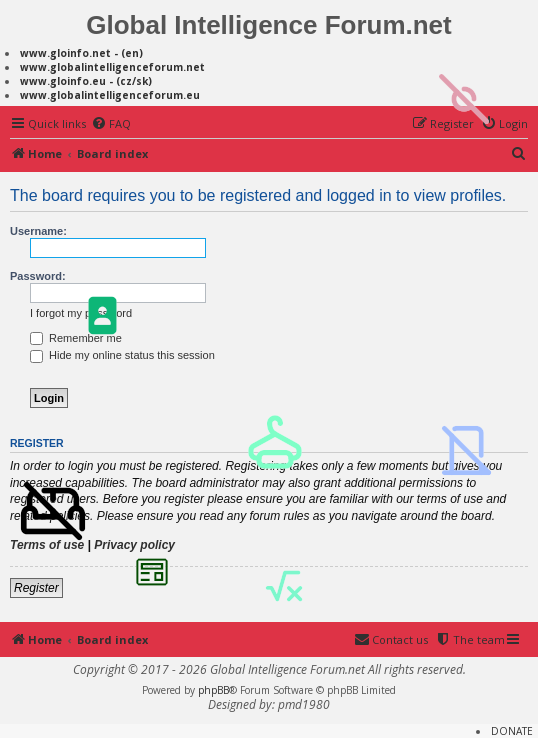 The image size is (538, 738). I want to click on disable location point or marker, so click(464, 99).